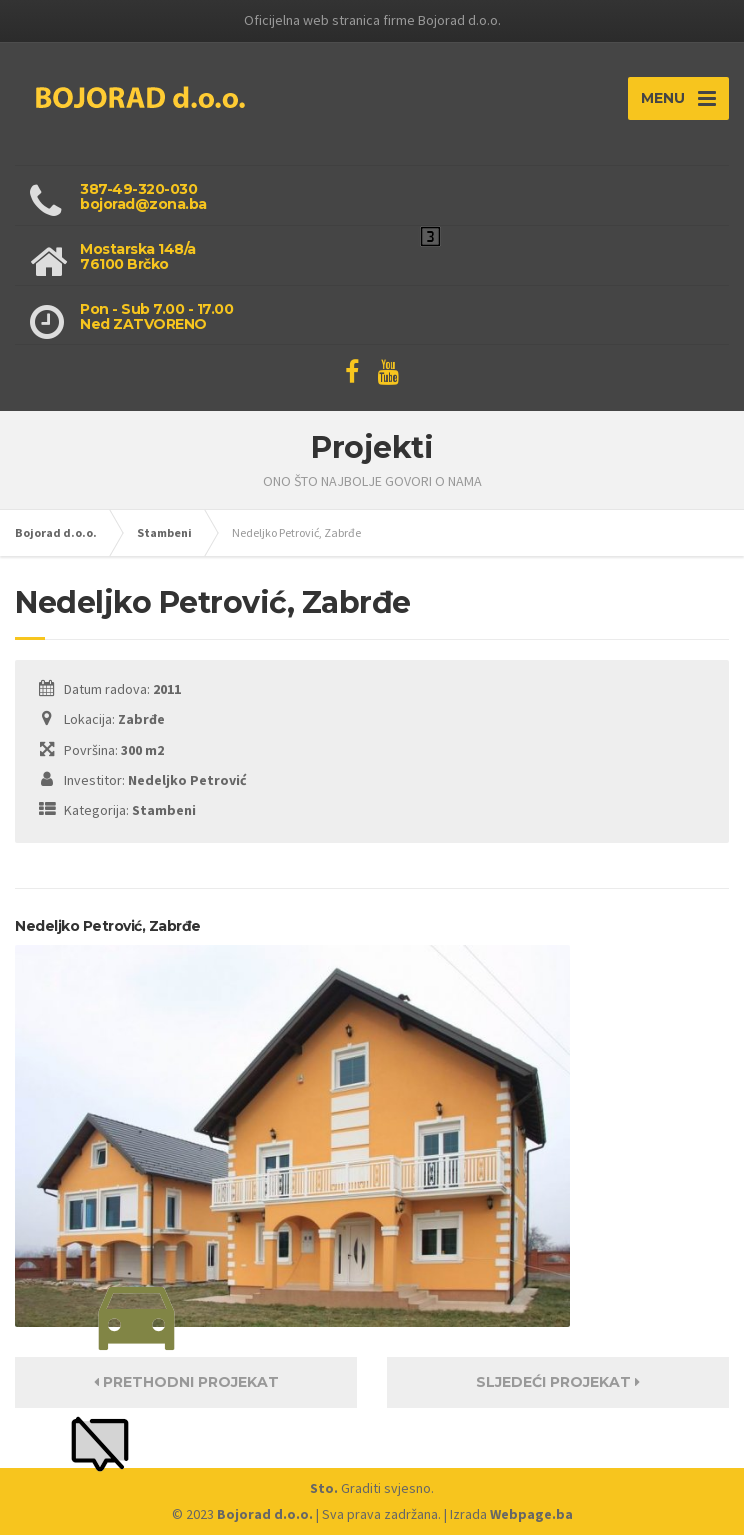  Describe the element at coordinates (136, 1318) in the screenshot. I see `access vehicle or driving settings` at that location.